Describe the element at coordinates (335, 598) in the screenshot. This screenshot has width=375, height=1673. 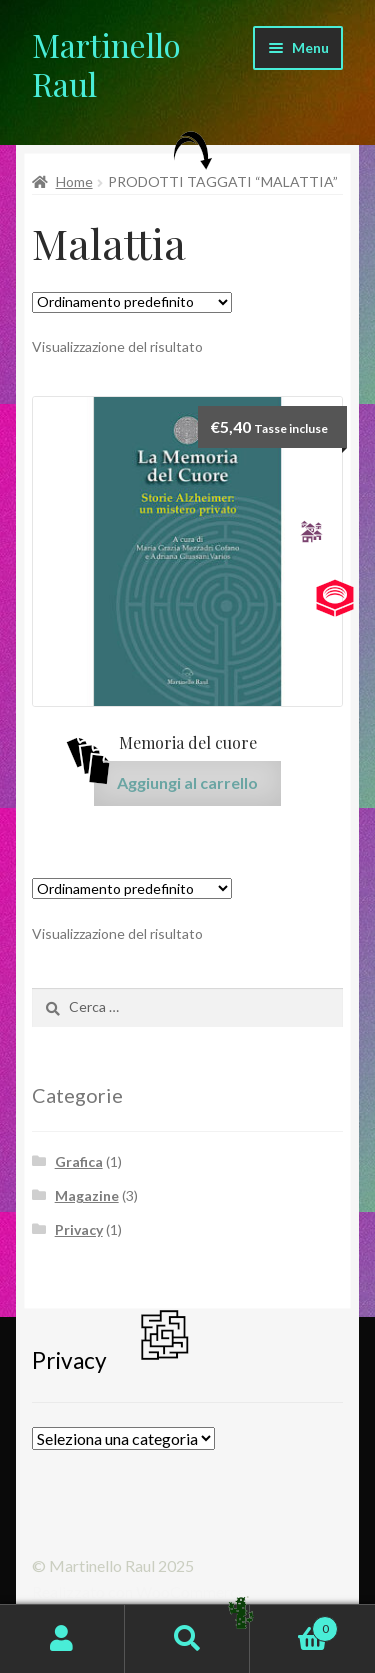
I see `access hardware or mechanical settings` at that location.